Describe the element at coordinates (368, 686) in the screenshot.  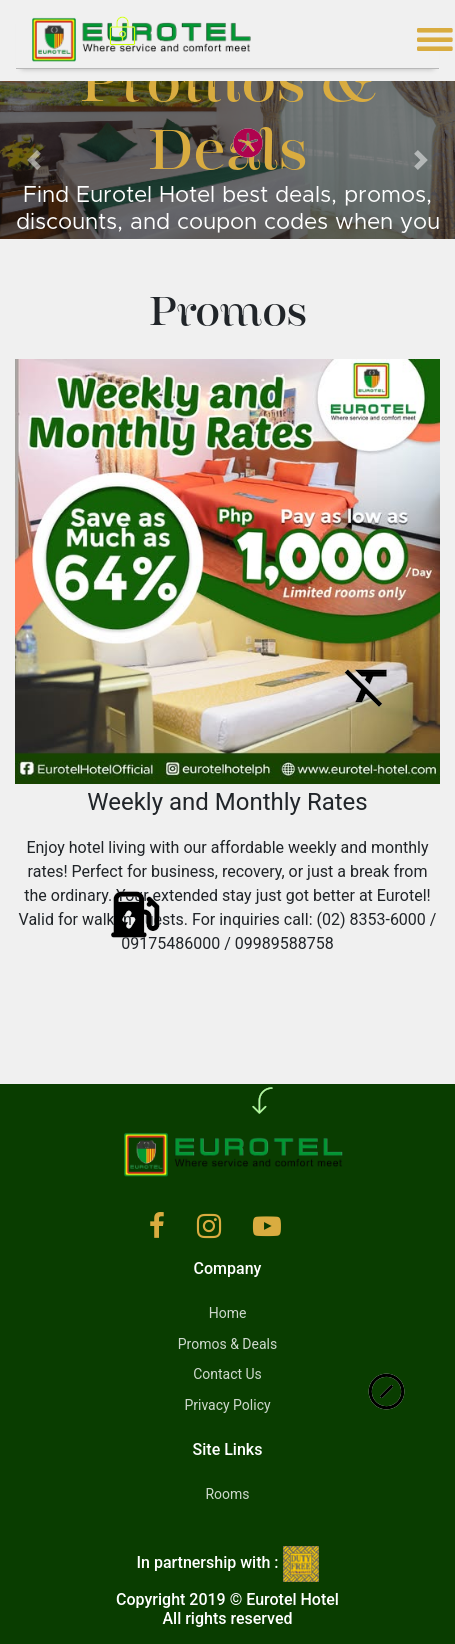
I see `clear text formatting` at that location.